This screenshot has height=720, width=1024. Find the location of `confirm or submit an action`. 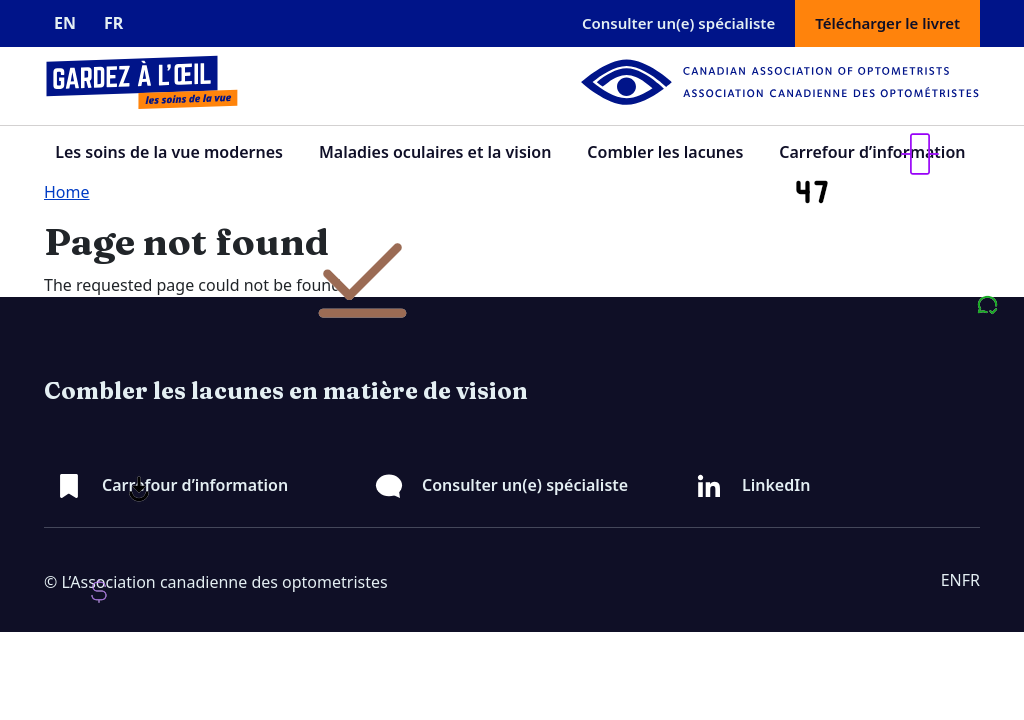

confirm or submit an action is located at coordinates (362, 282).